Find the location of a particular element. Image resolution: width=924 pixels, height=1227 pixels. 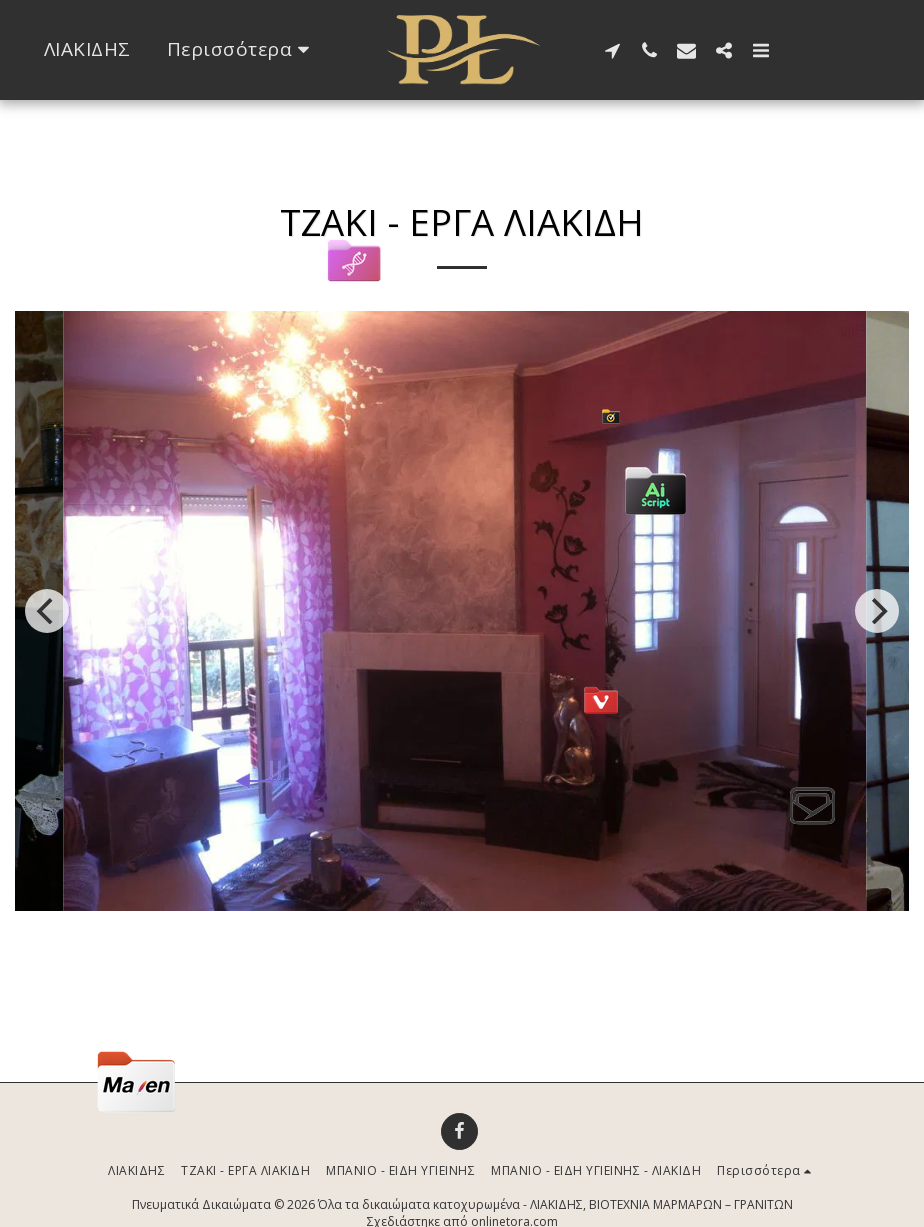

open vivaldi browser downloads folder is located at coordinates (601, 701).